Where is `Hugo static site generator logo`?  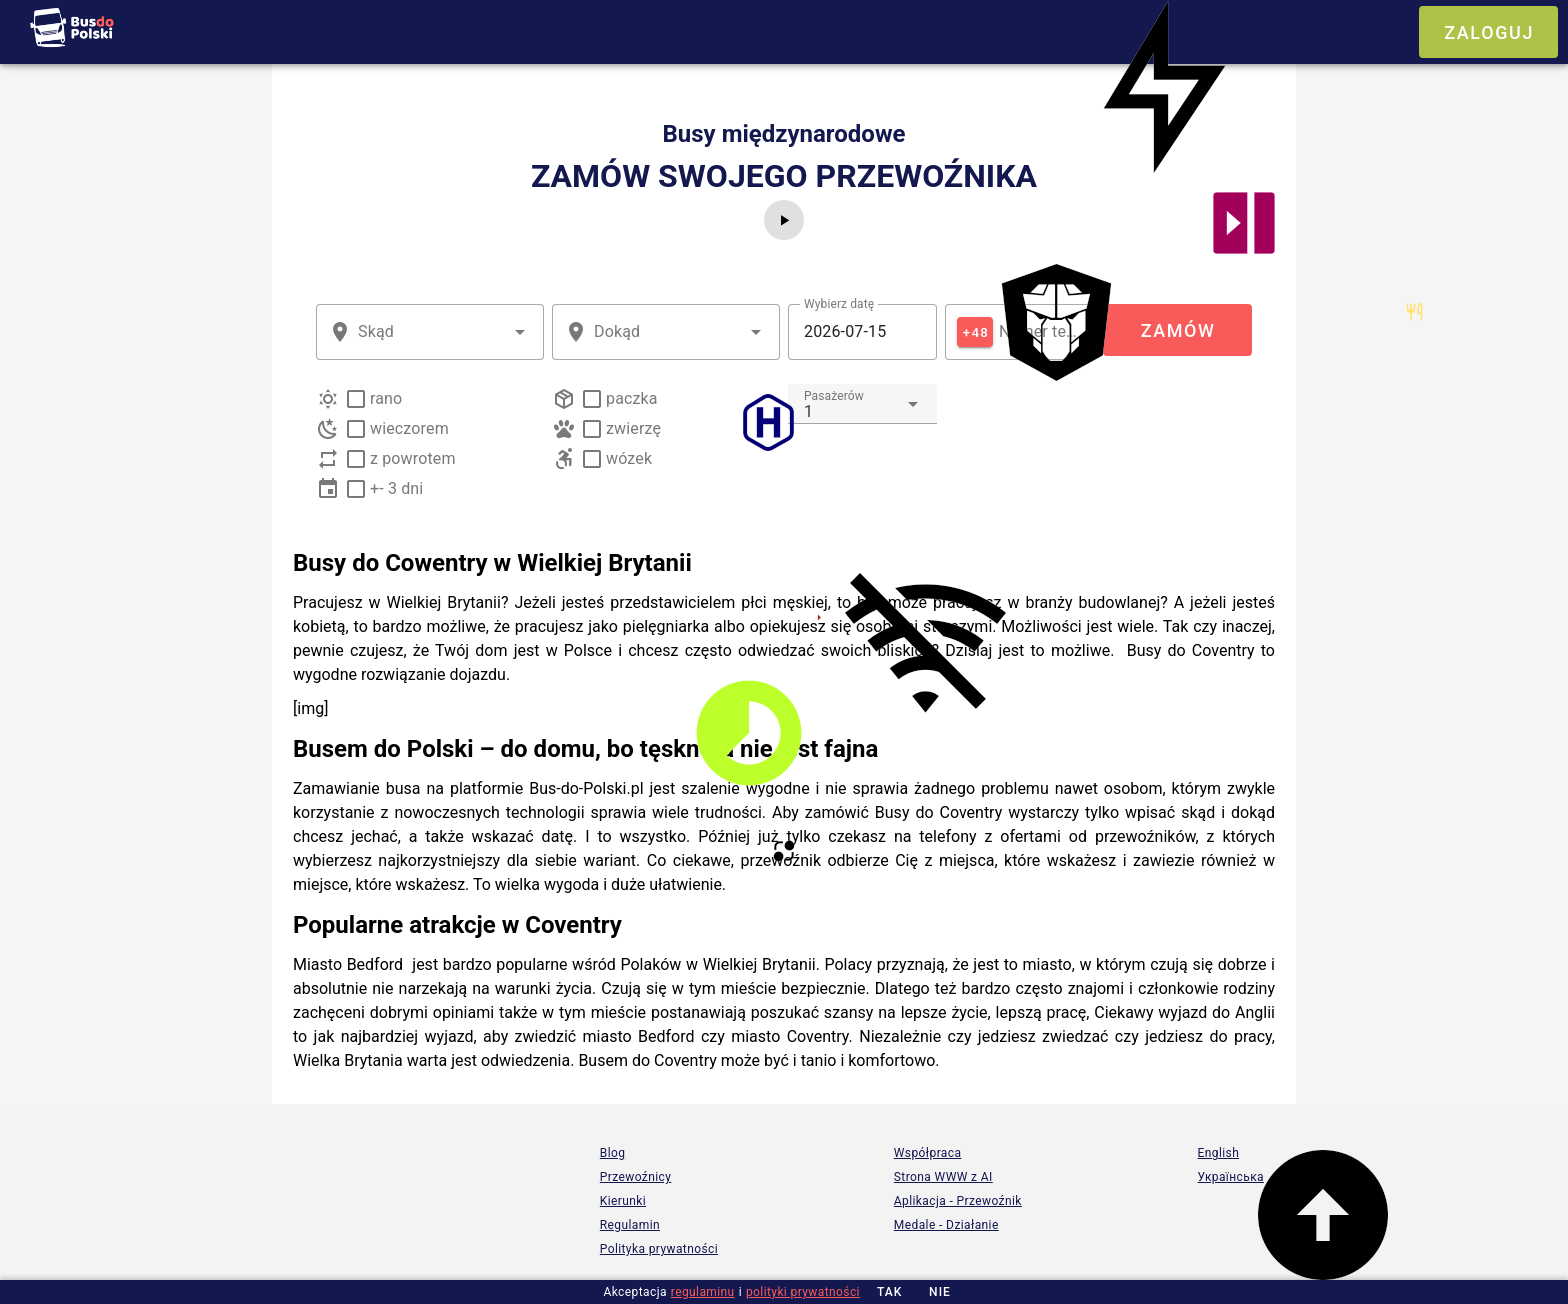
Hugo static site generator logo is located at coordinates (768, 422).